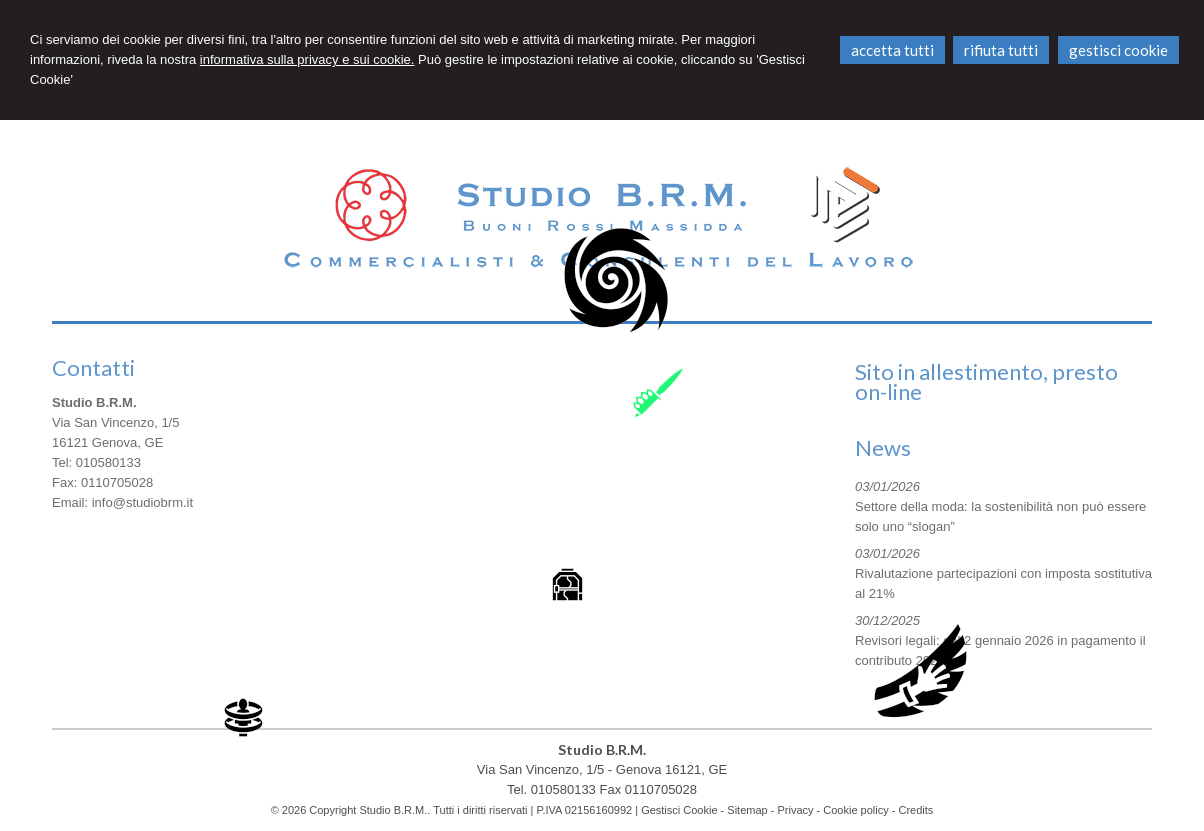 This screenshot has width=1204, height=831. Describe the element at coordinates (658, 393) in the screenshot. I see `equip a trench knife weapon` at that location.